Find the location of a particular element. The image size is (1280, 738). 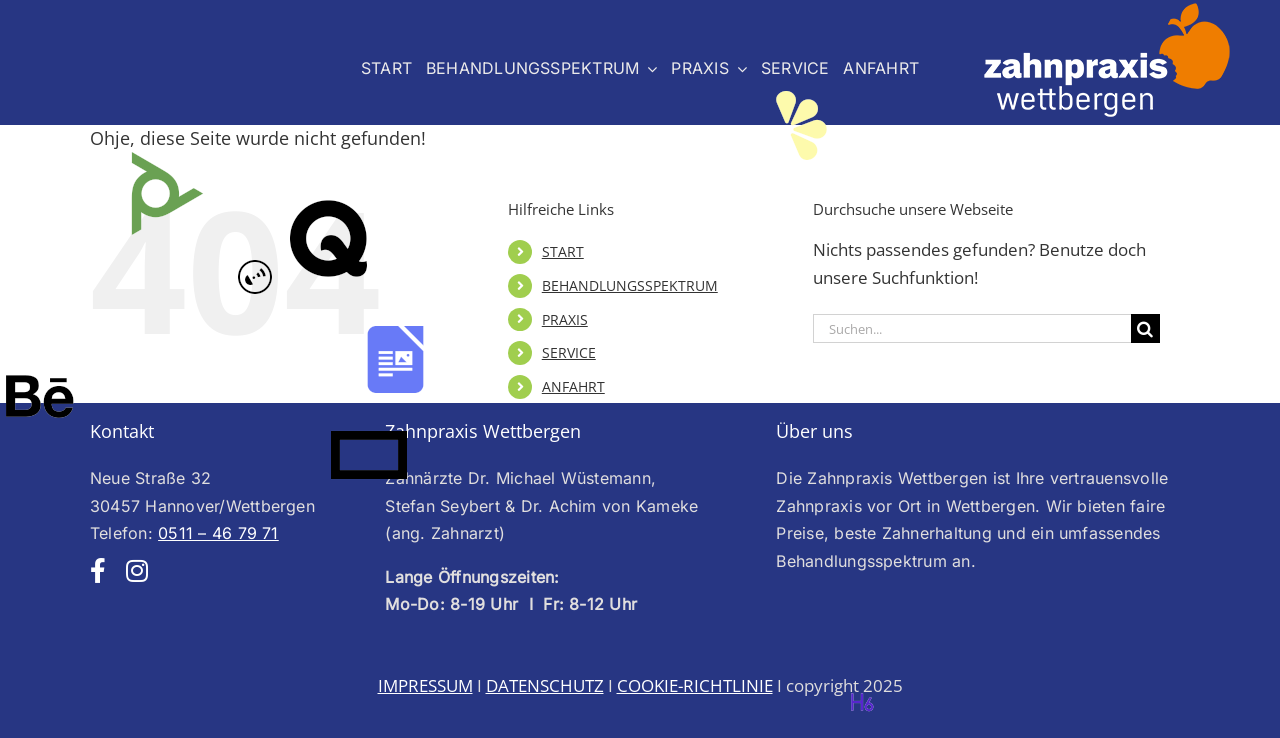

poly brand logo is located at coordinates (167, 193).